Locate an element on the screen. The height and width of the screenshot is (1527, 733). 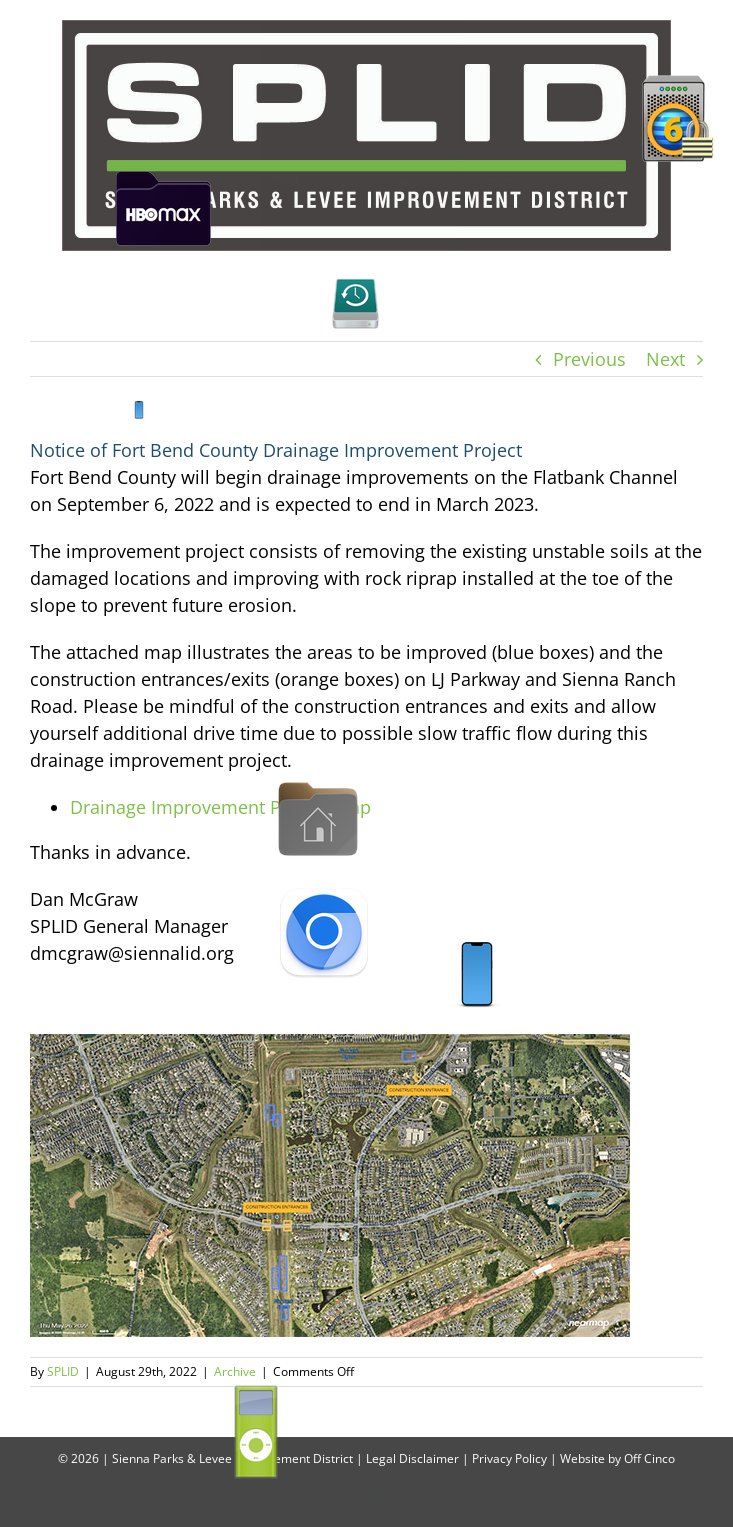
open folder containing HBO Max content is located at coordinates (163, 211).